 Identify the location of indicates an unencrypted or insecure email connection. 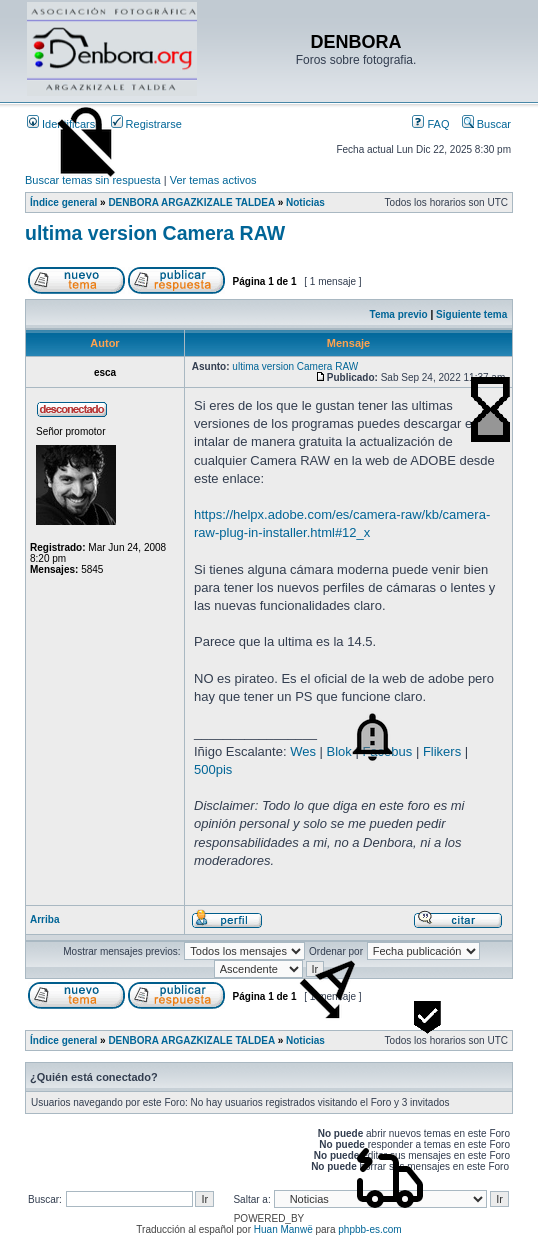
(86, 142).